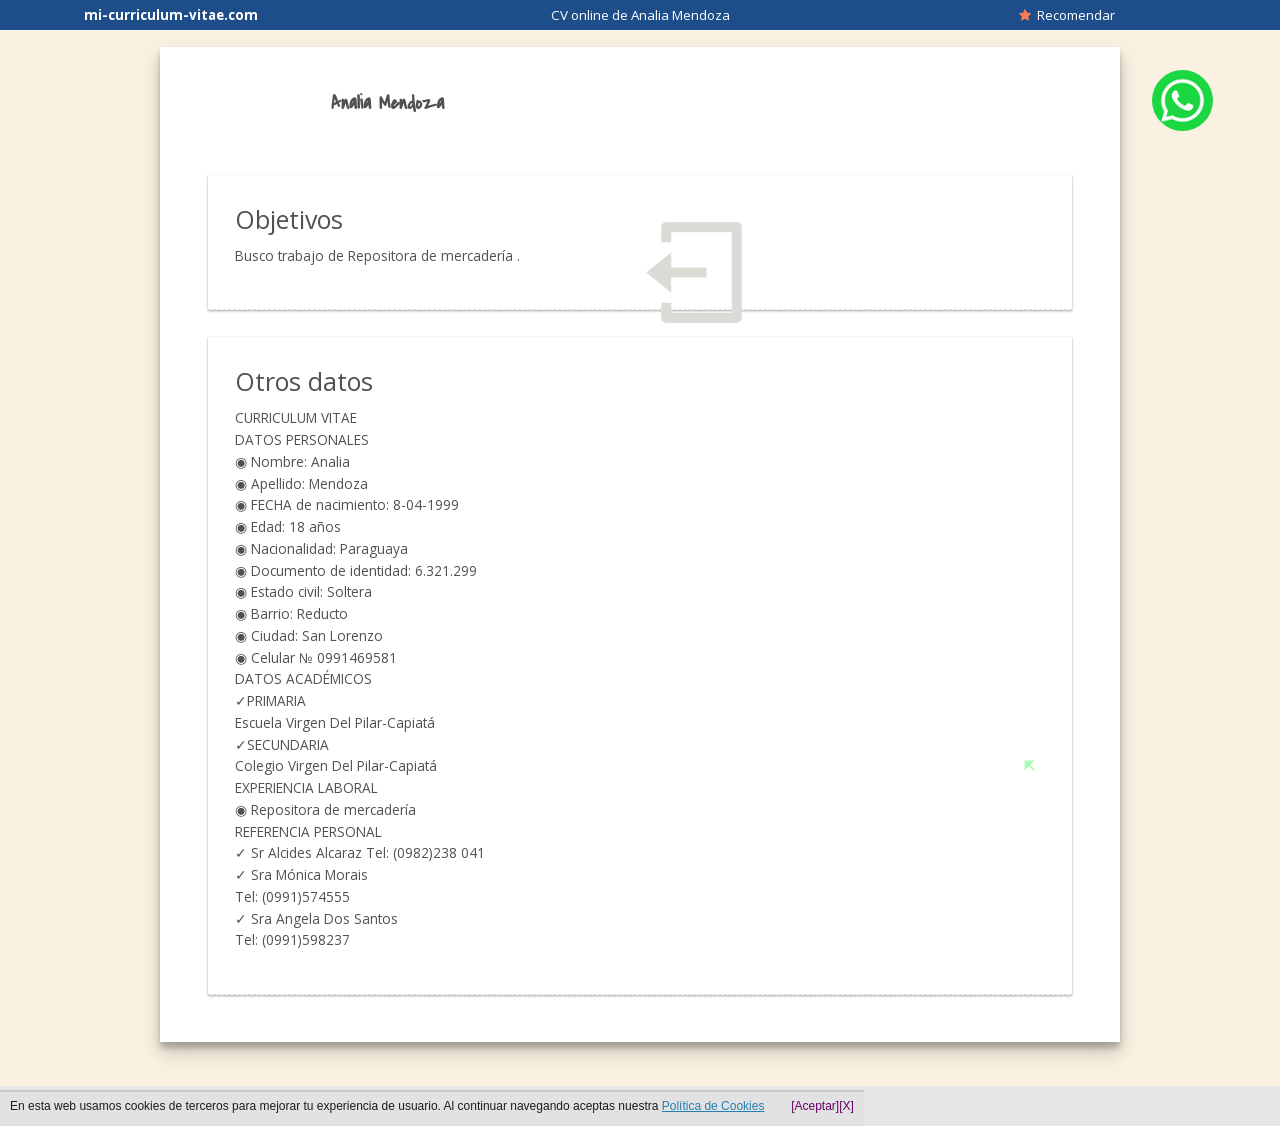 This screenshot has height=1126, width=1280. I want to click on navigate back and up in hierarchy, so click(1030, 766).